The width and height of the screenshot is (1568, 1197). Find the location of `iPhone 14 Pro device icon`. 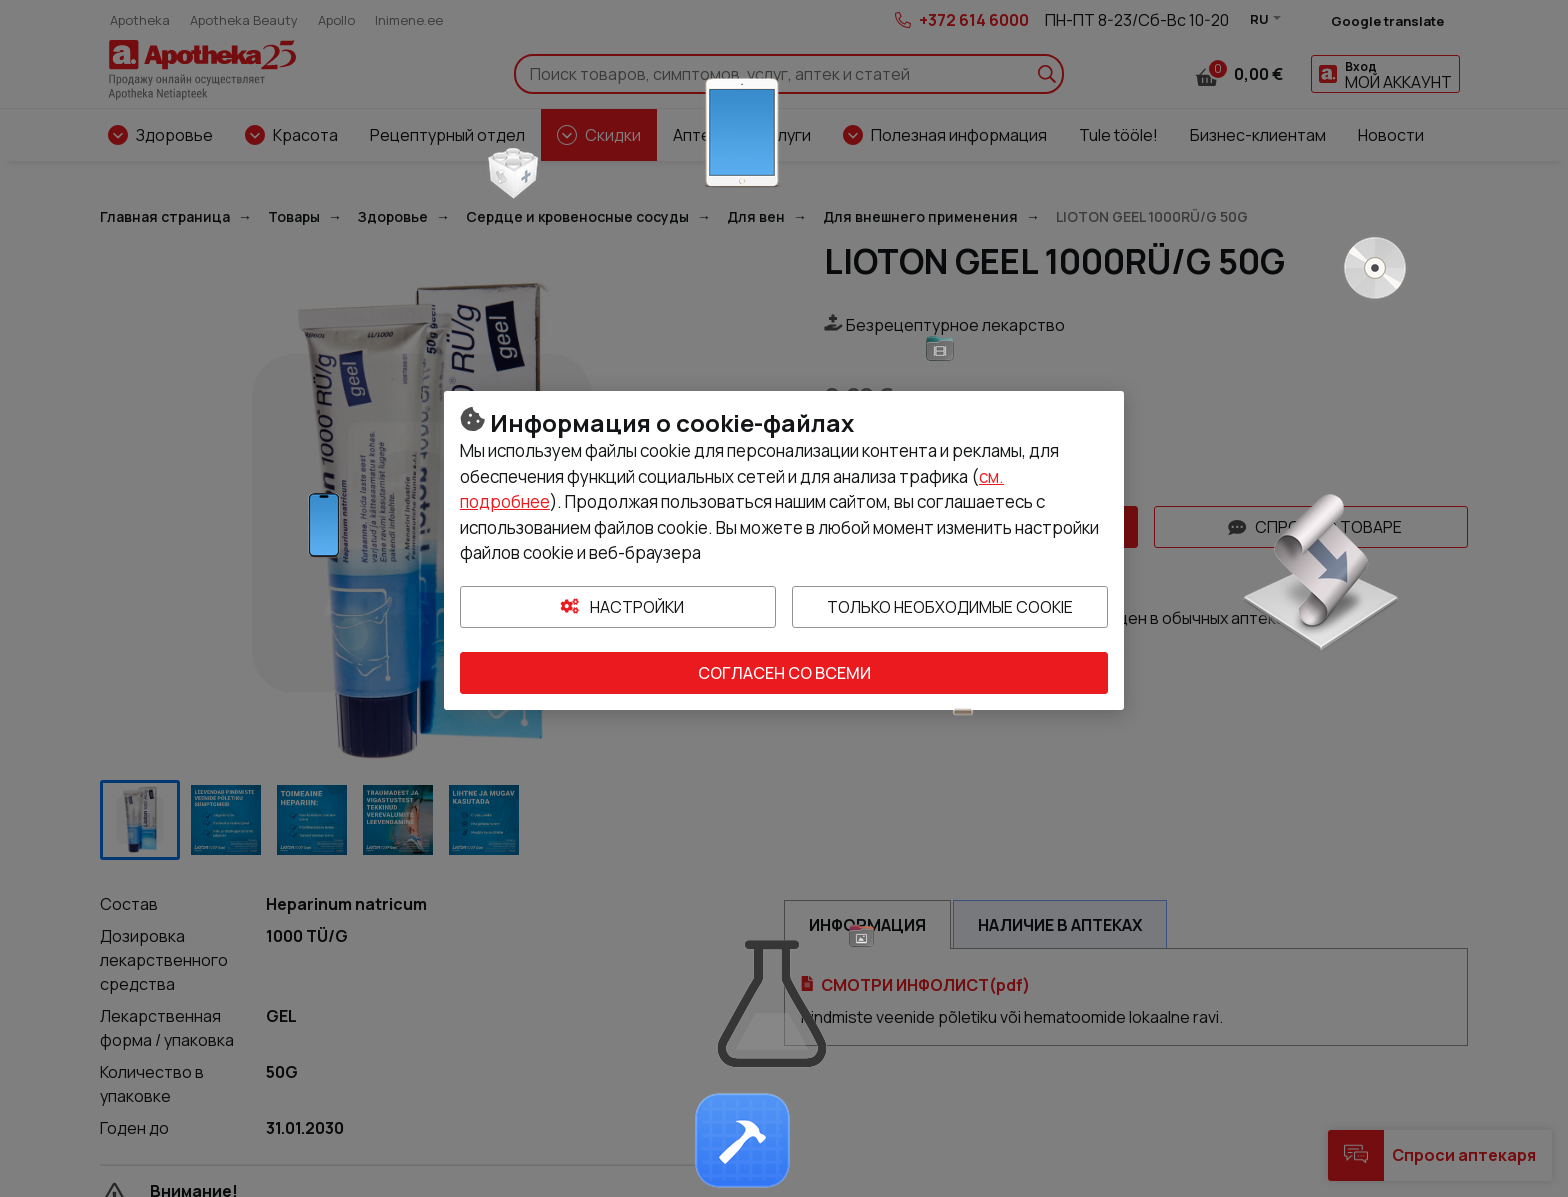

iPhone 14 Pro device icon is located at coordinates (324, 526).